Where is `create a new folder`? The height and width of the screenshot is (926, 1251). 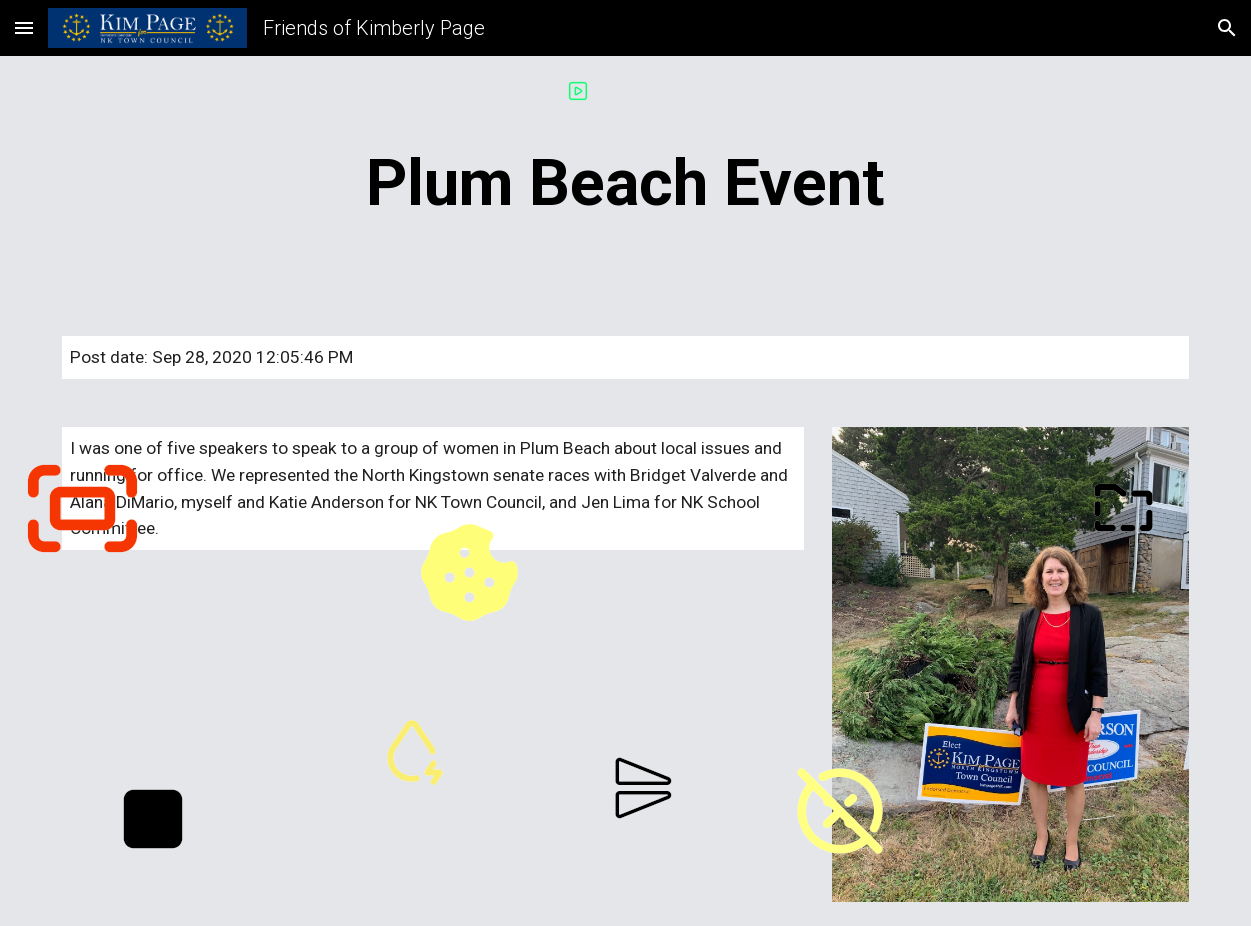
create a new folder is located at coordinates (1123, 506).